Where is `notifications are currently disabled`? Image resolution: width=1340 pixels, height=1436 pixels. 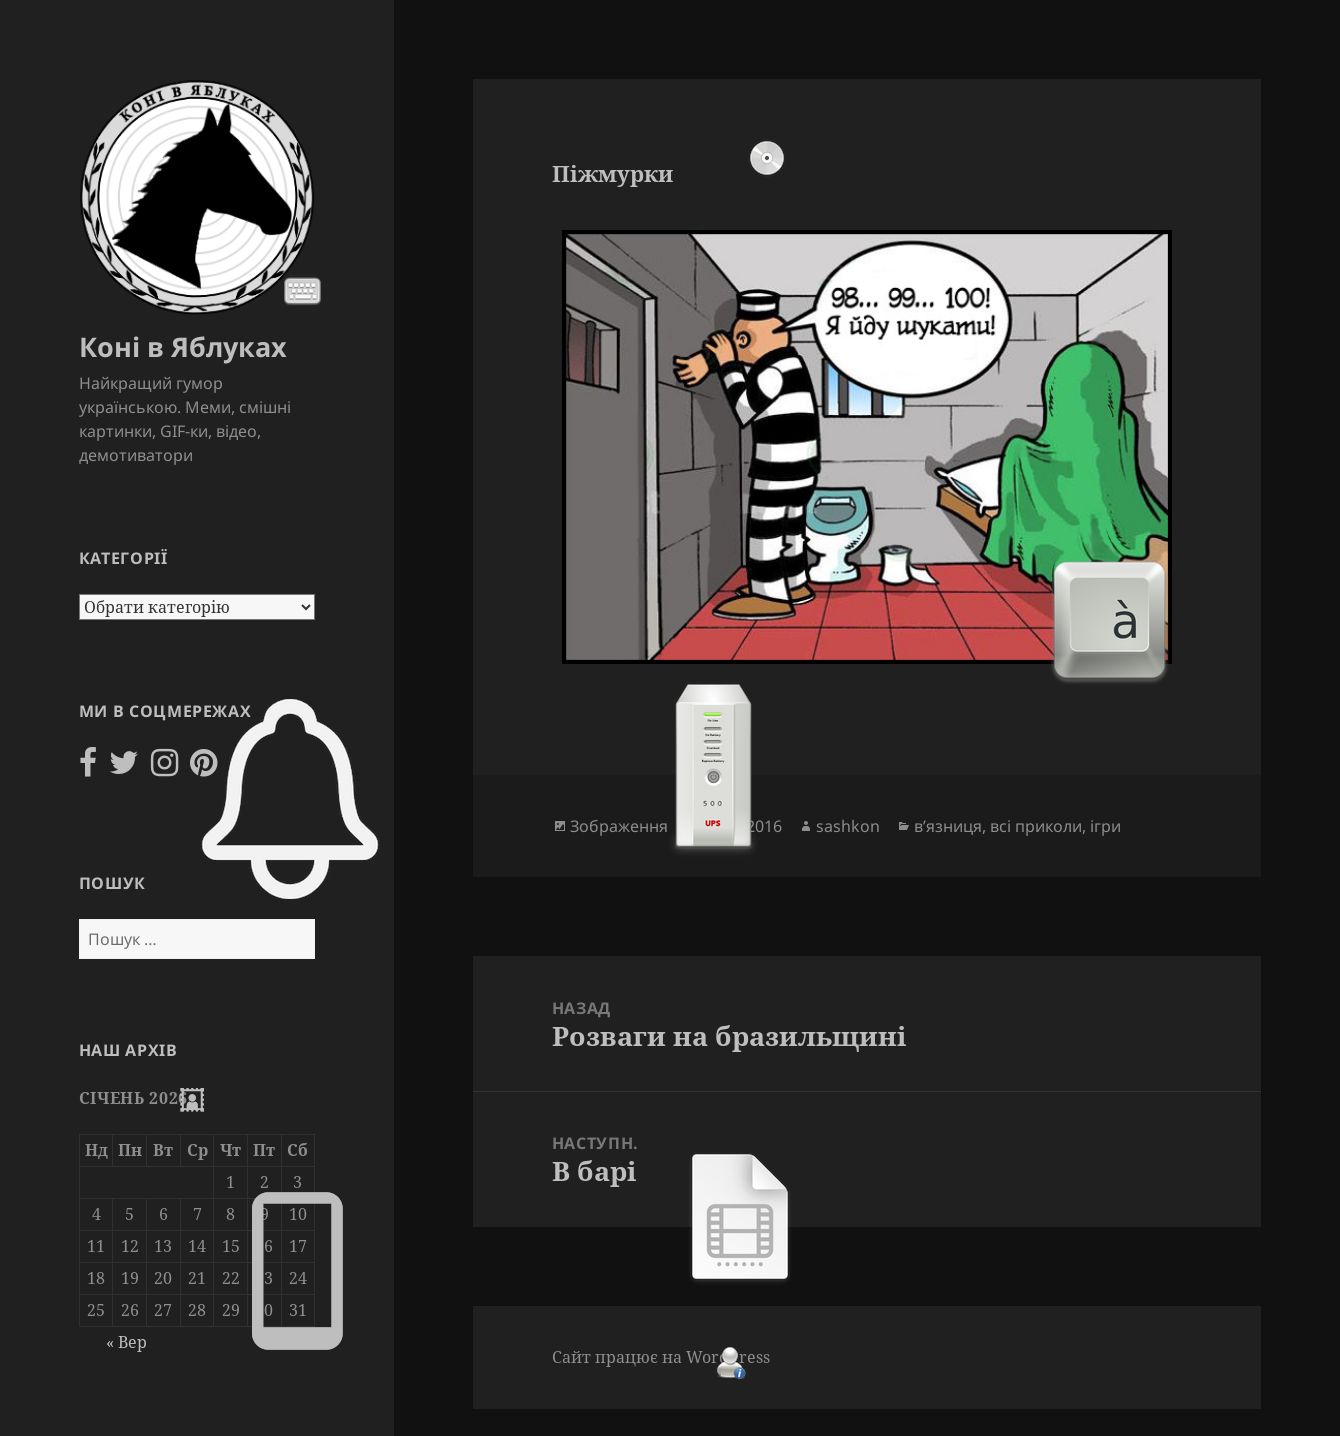
notifications are currently disabled is located at coordinates (290, 799).